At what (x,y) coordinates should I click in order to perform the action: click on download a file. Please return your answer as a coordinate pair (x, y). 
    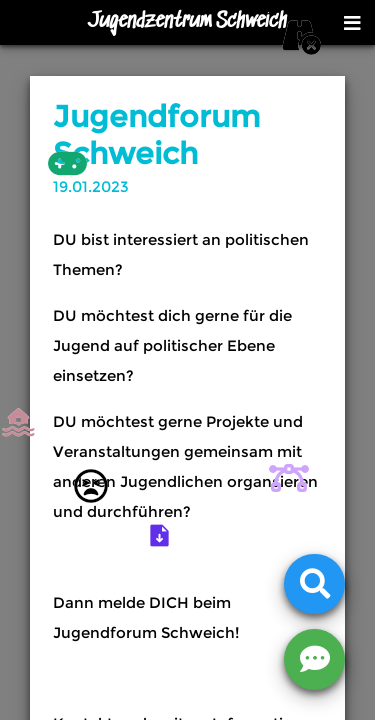
    Looking at the image, I should click on (159, 535).